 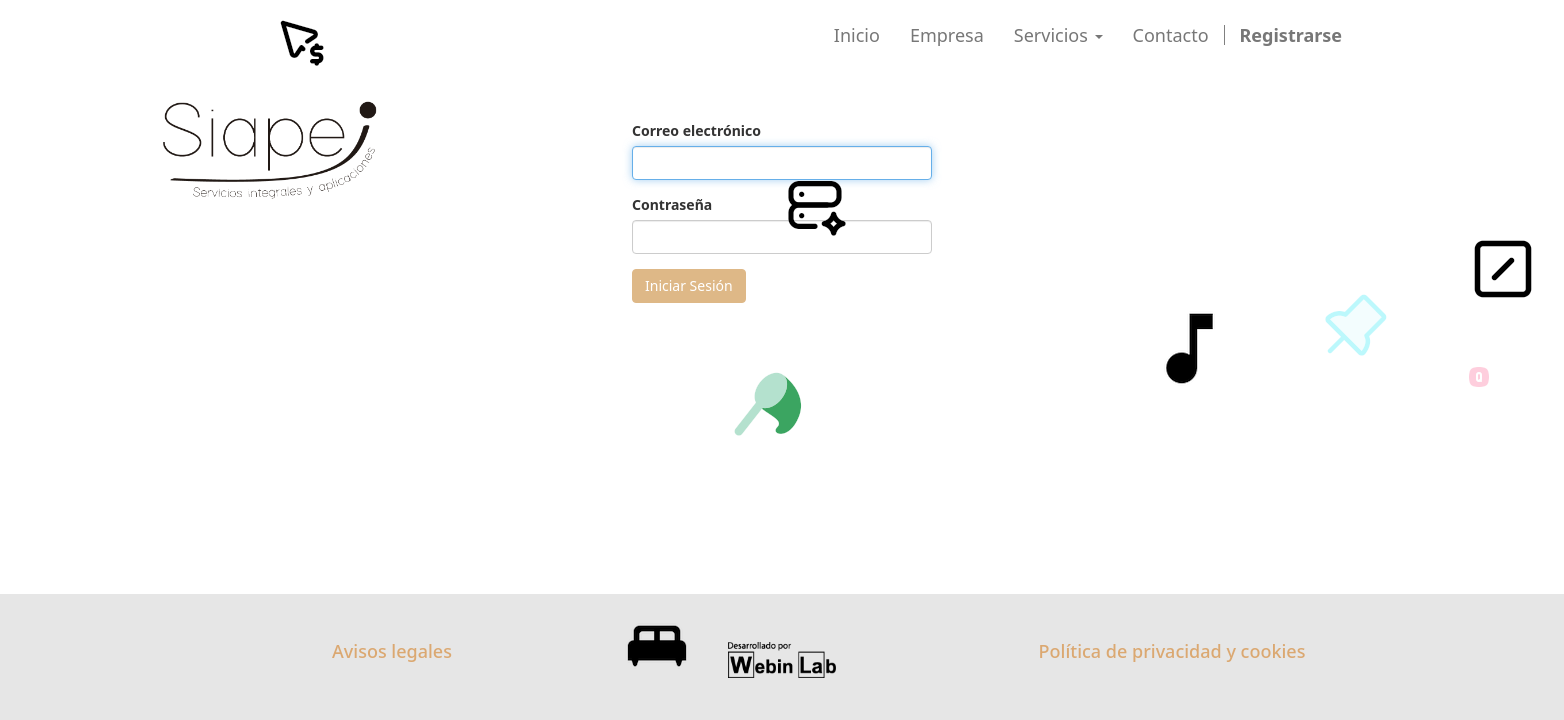 What do you see at coordinates (1503, 269) in the screenshot?
I see `indicates a blocked or prohibited action` at bounding box center [1503, 269].